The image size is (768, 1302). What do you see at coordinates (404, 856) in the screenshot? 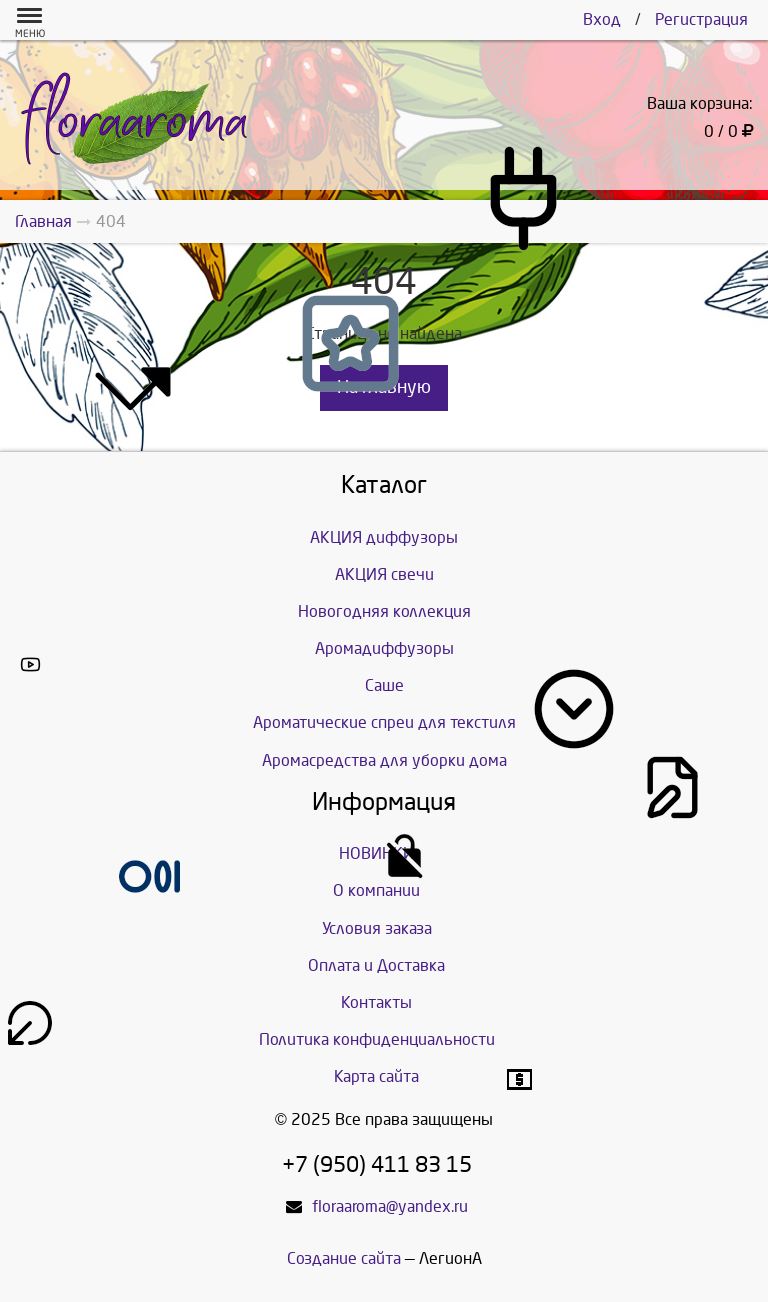
I see `indicates connection is not encrypted or secure` at bounding box center [404, 856].